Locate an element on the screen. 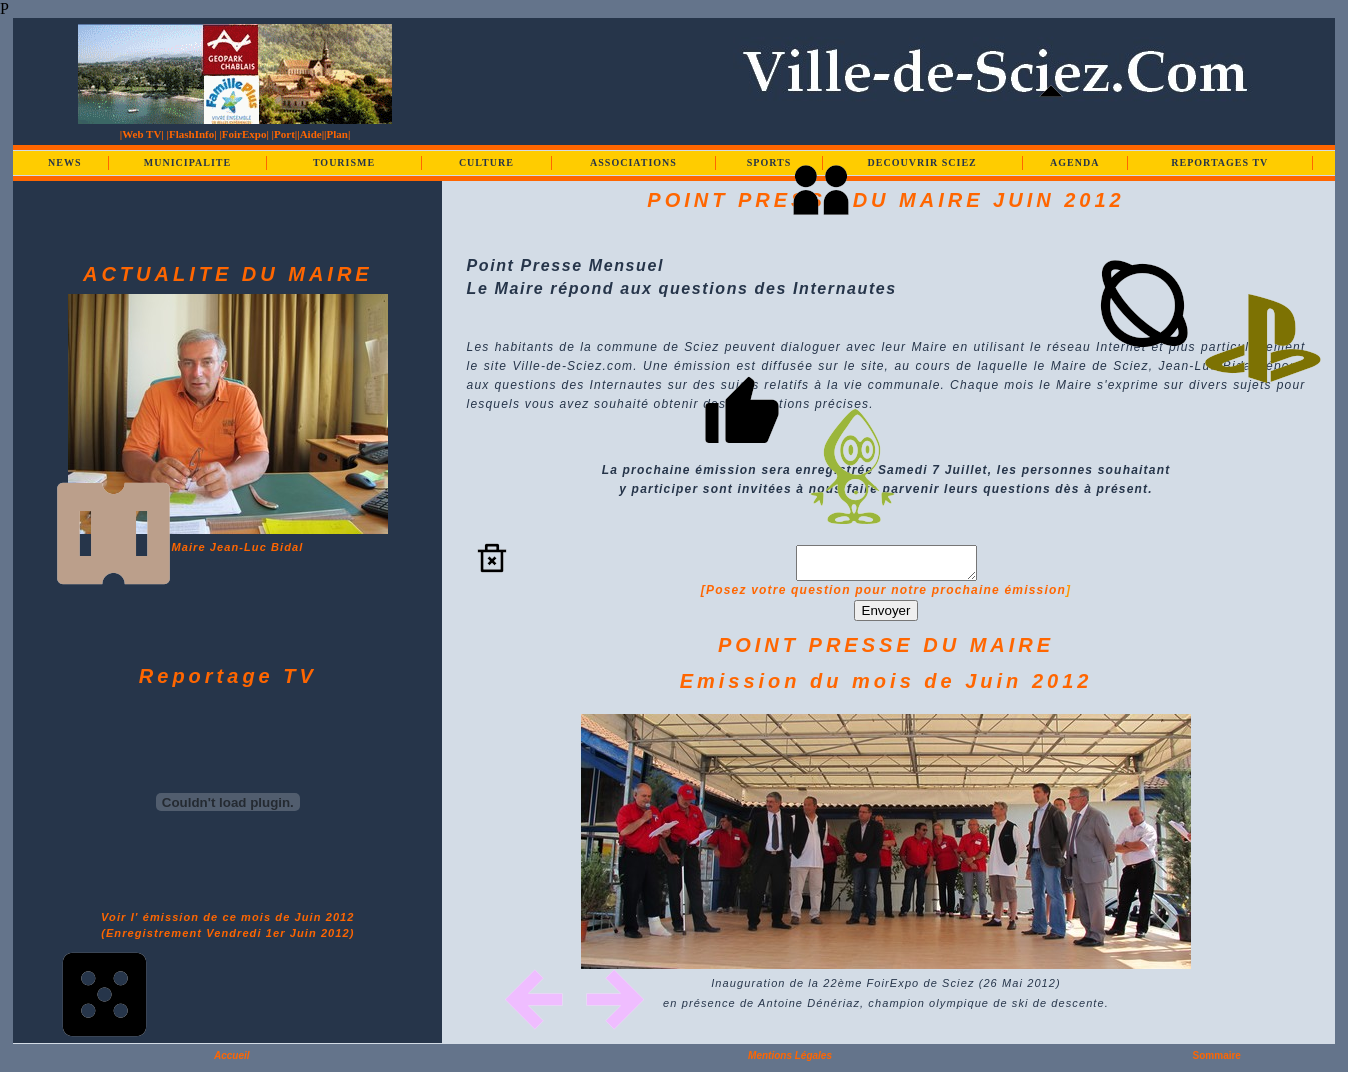 The image size is (1348, 1072). explore global or worldwide content is located at coordinates (1142, 305).